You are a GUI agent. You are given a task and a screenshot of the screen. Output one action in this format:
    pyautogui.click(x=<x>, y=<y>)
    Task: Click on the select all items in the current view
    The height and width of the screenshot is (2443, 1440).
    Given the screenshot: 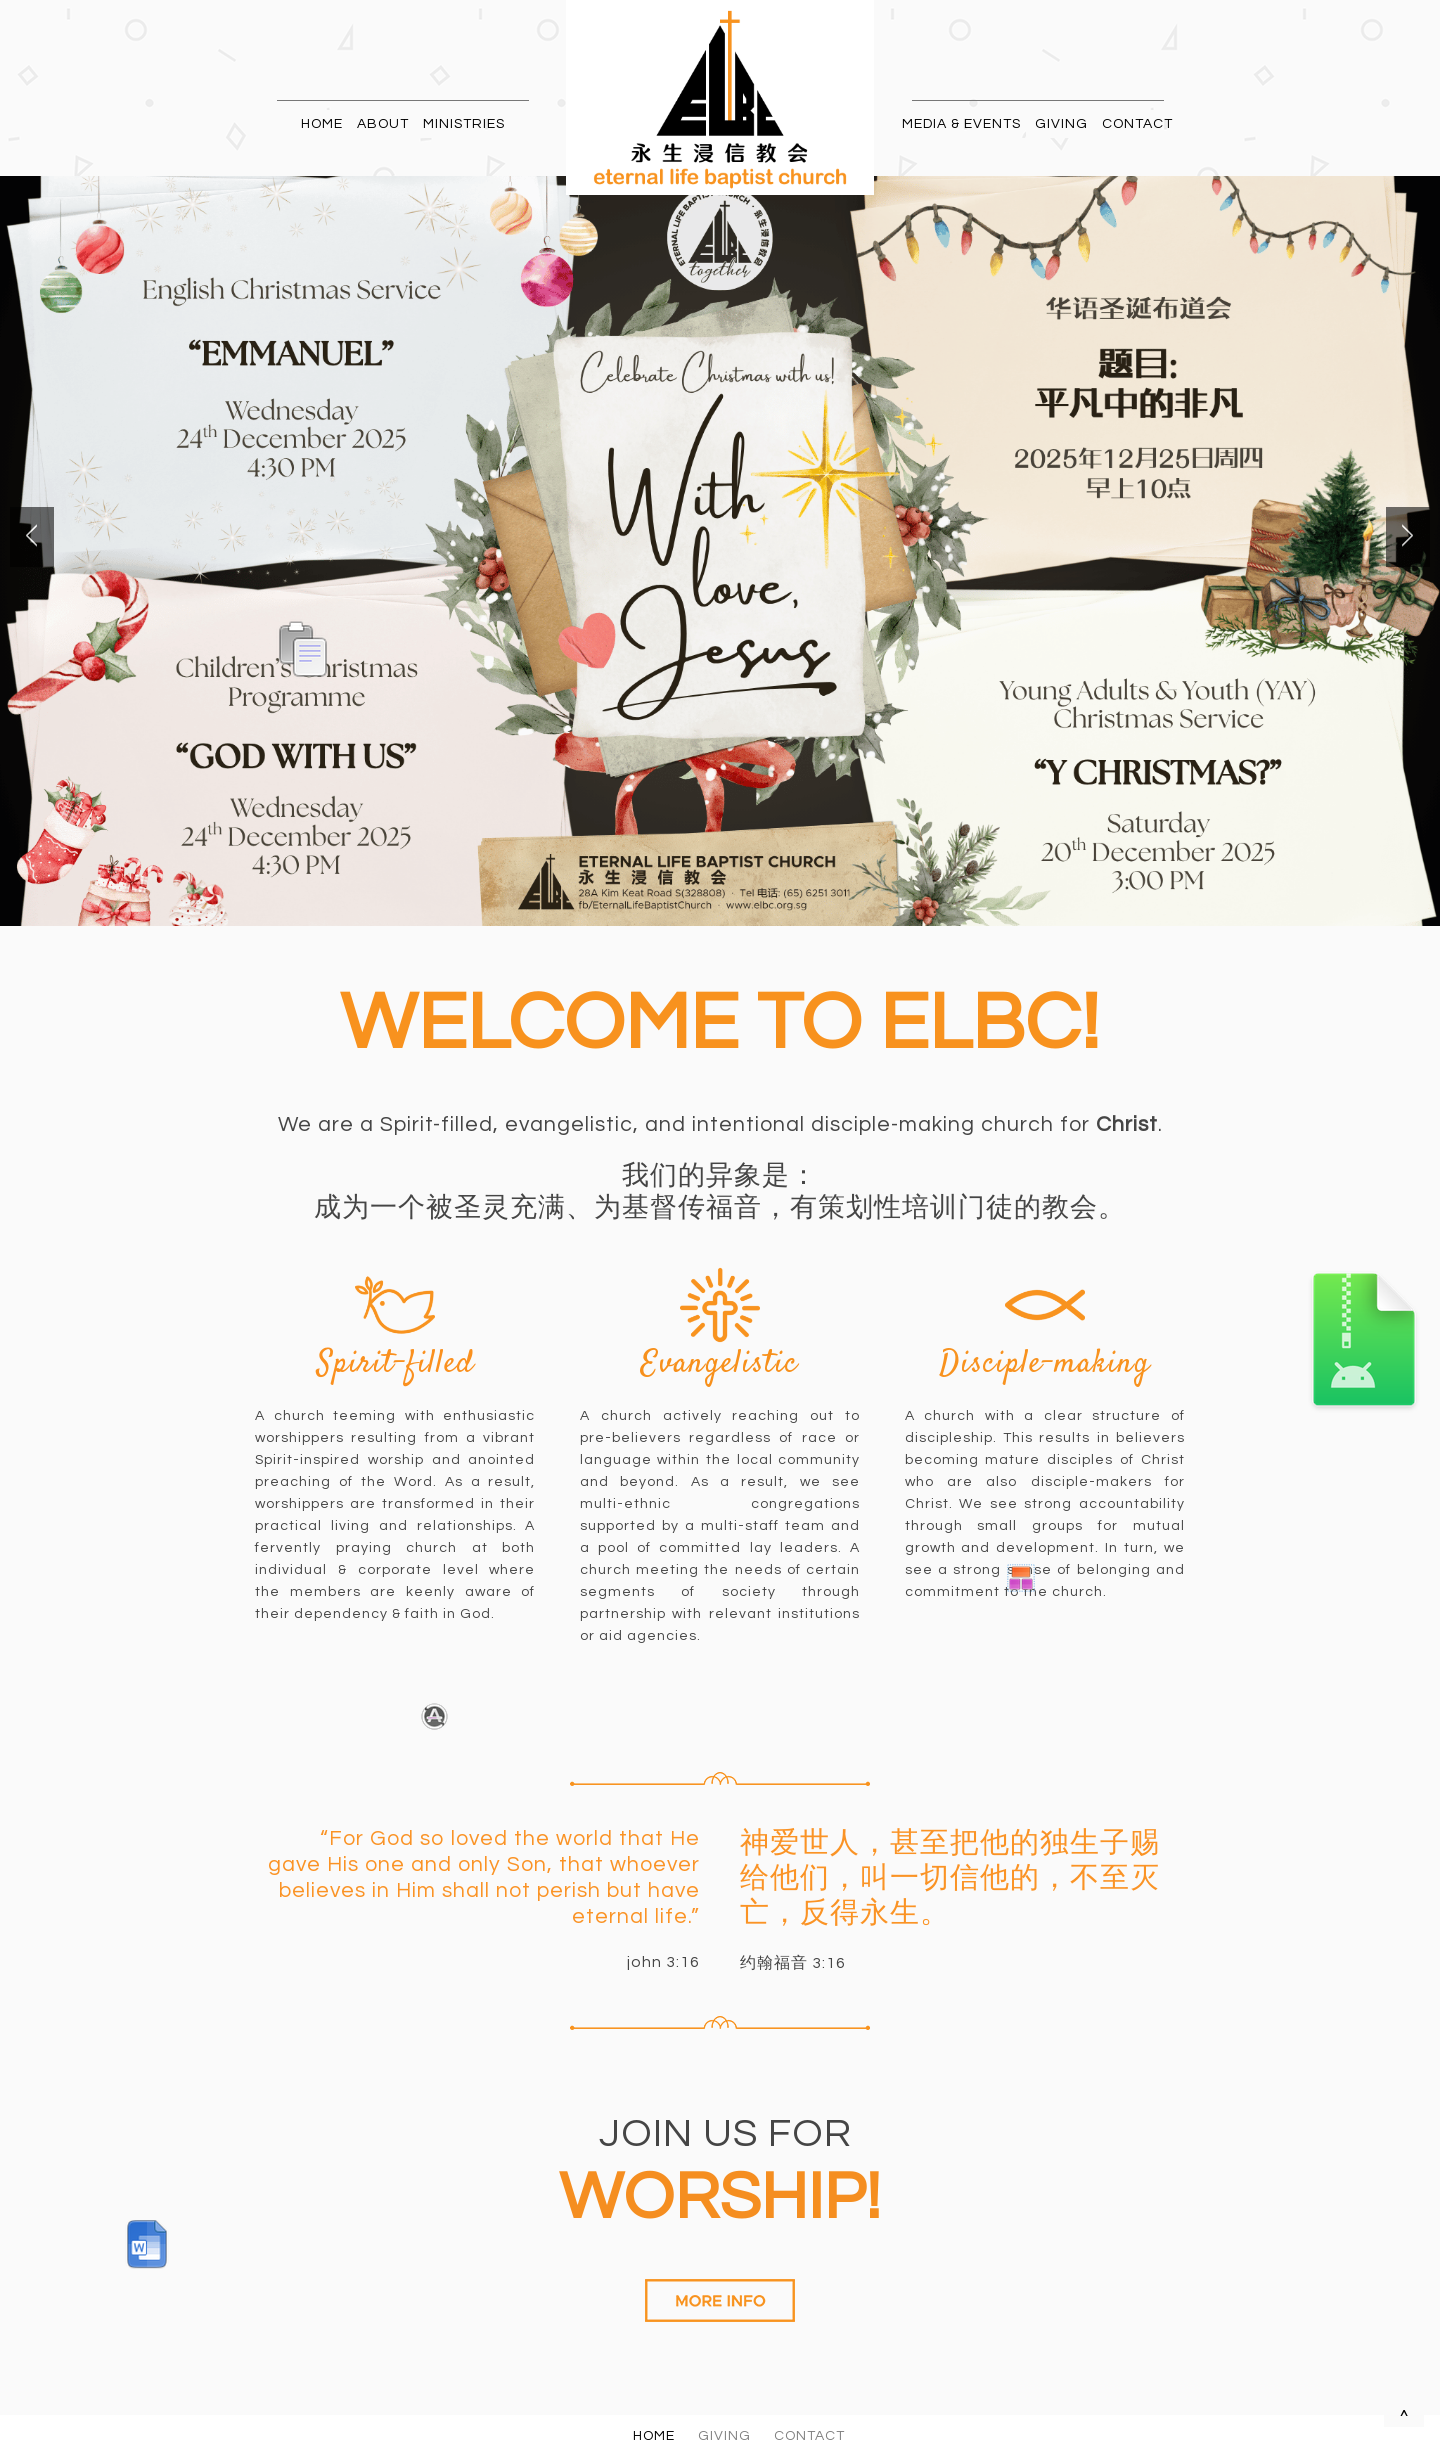 What is the action you would take?
    pyautogui.click(x=1021, y=1578)
    